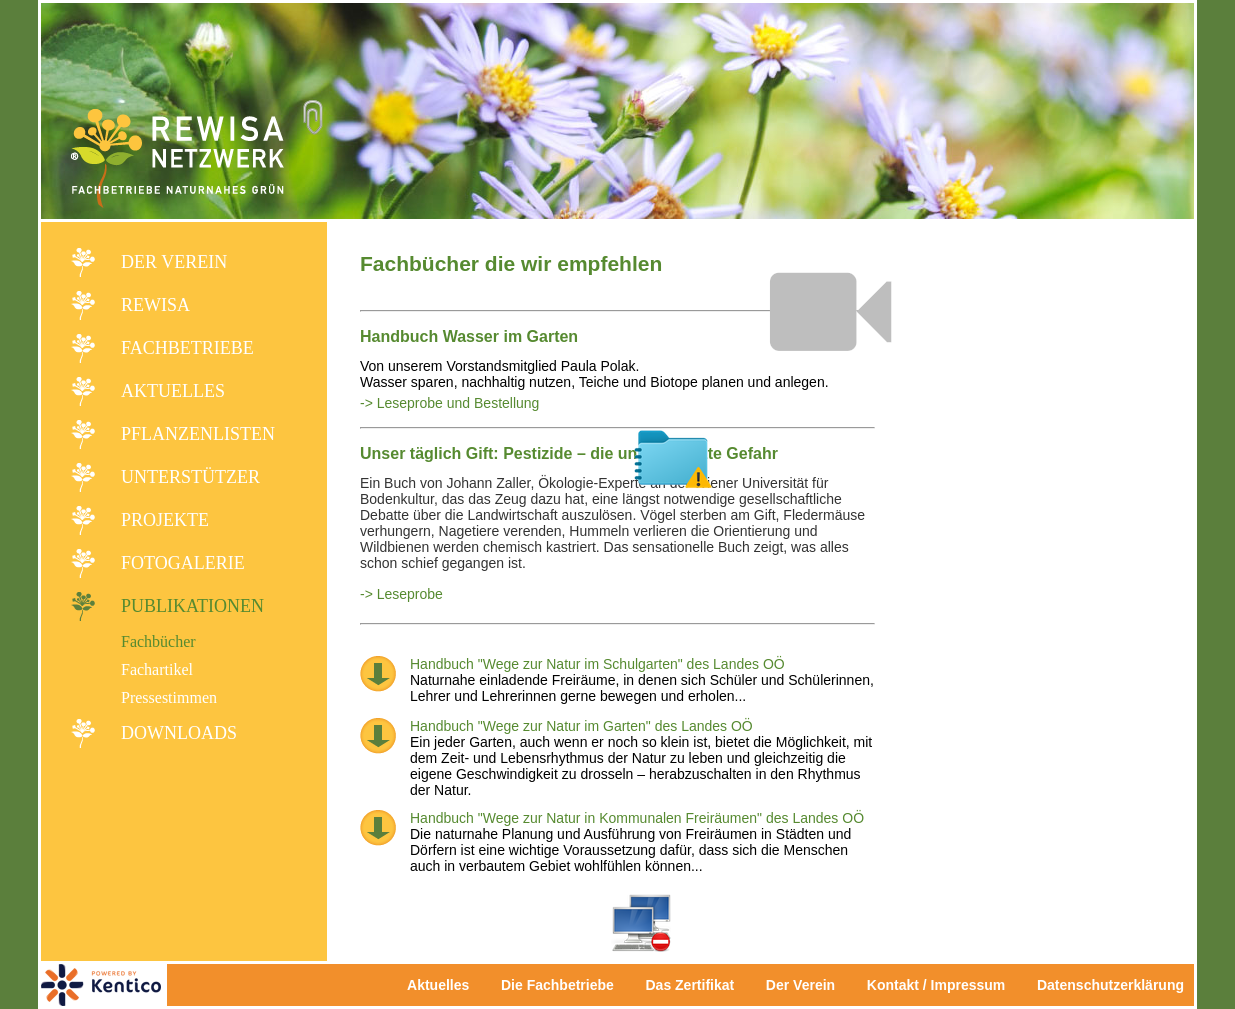 The height and width of the screenshot is (1009, 1235). Describe the element at coordinates (312, 116) in the screenshot. I see `indicates an email has an attachment` at that location.